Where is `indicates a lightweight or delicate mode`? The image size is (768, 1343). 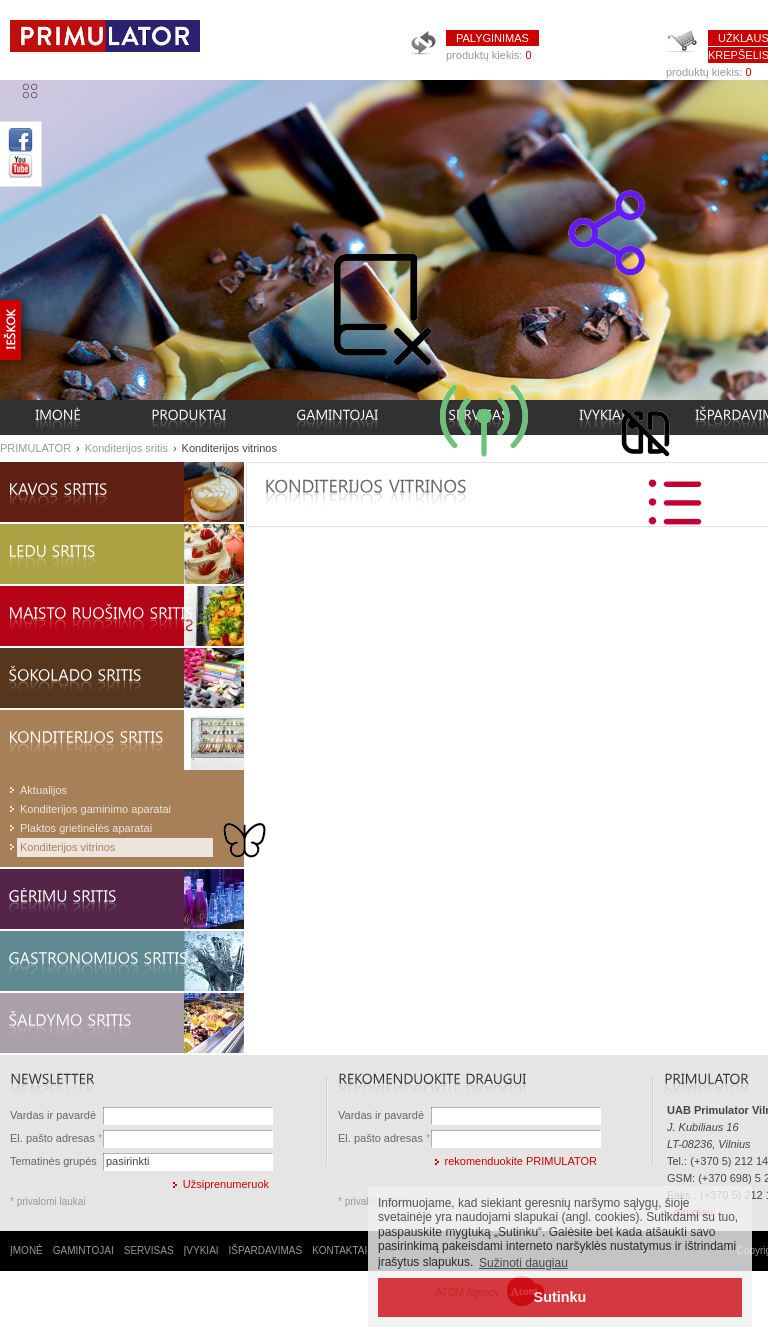
indicates a lightweight or delicate mode is located at coordinates (244, 839).